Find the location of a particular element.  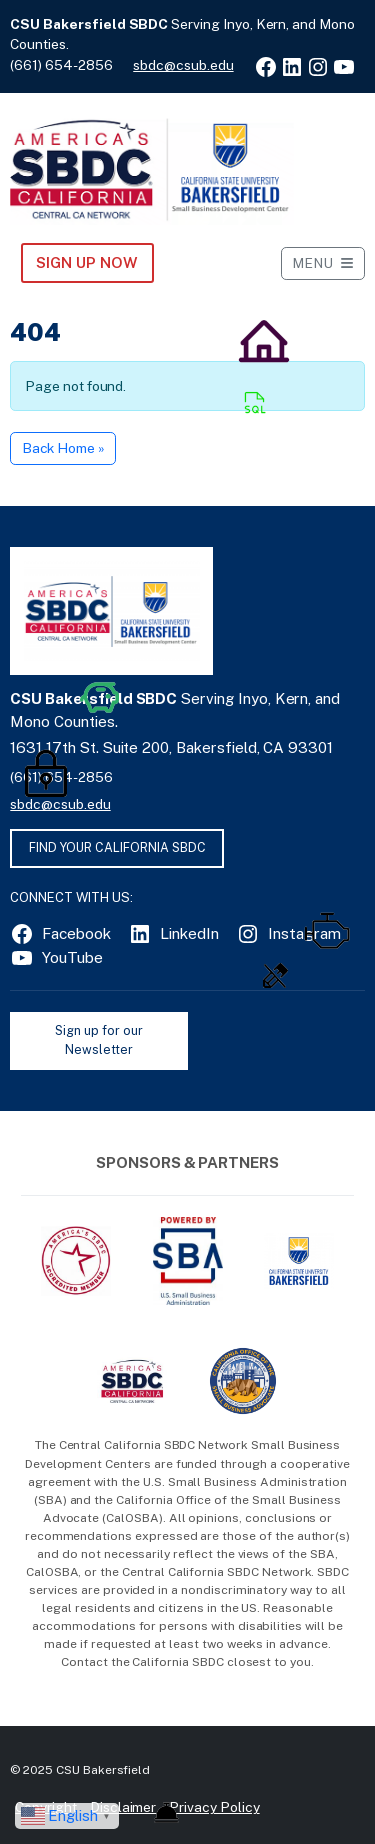

view engine or vehicle diagnostics is located at coordinates (326, 931).